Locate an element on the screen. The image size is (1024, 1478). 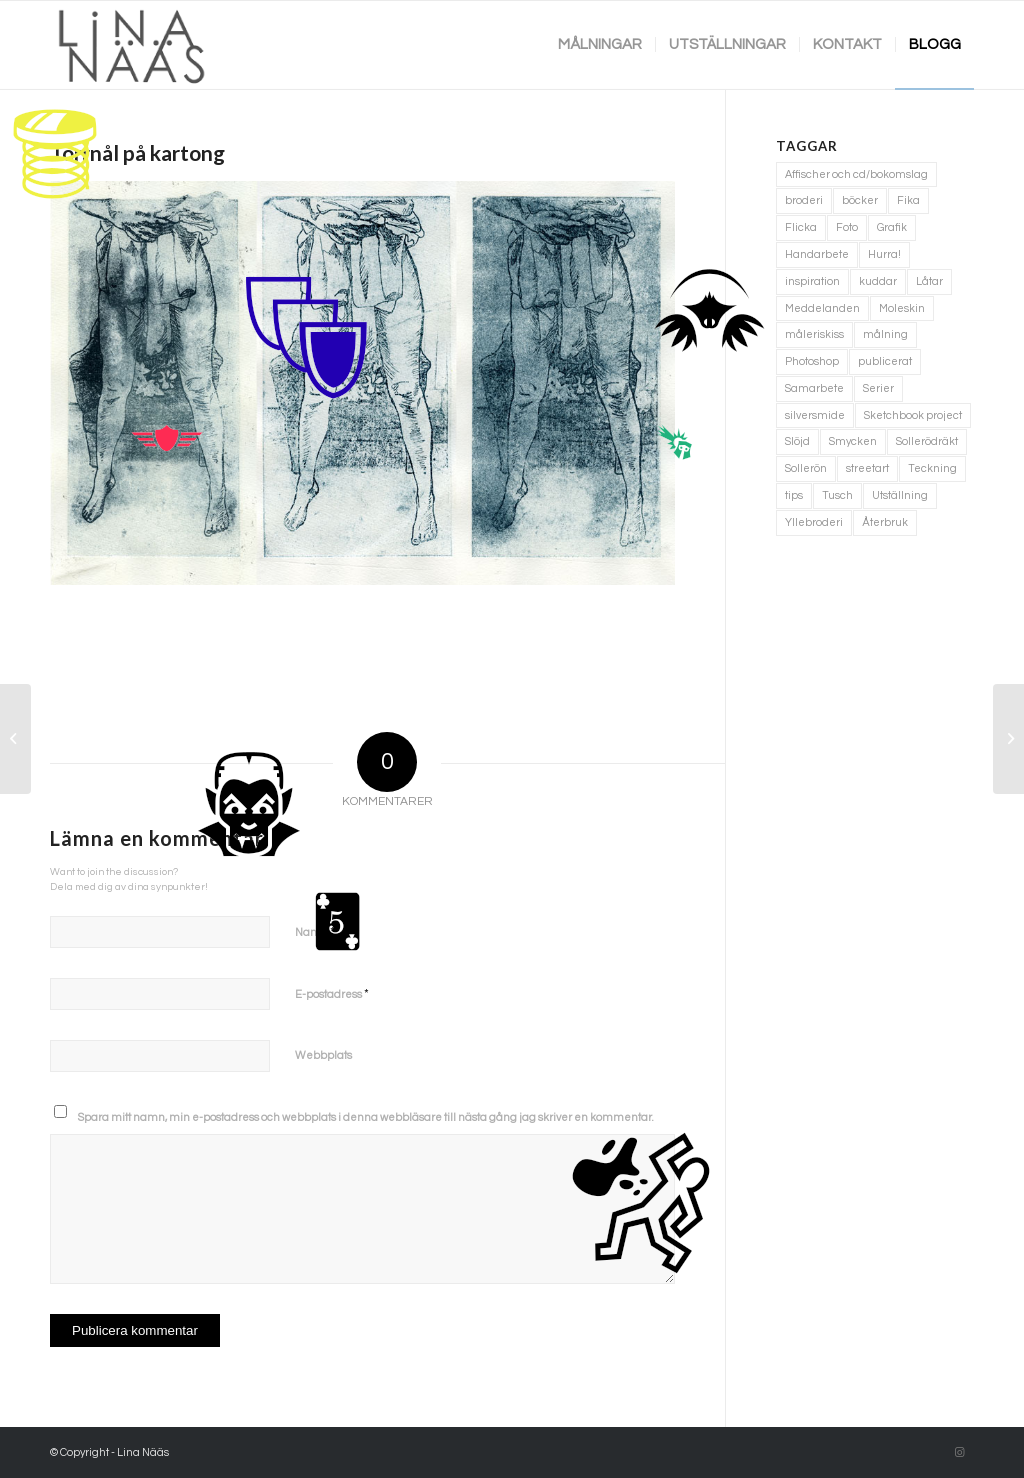
air force or military aviation badge is located at coordinates (167, 438).